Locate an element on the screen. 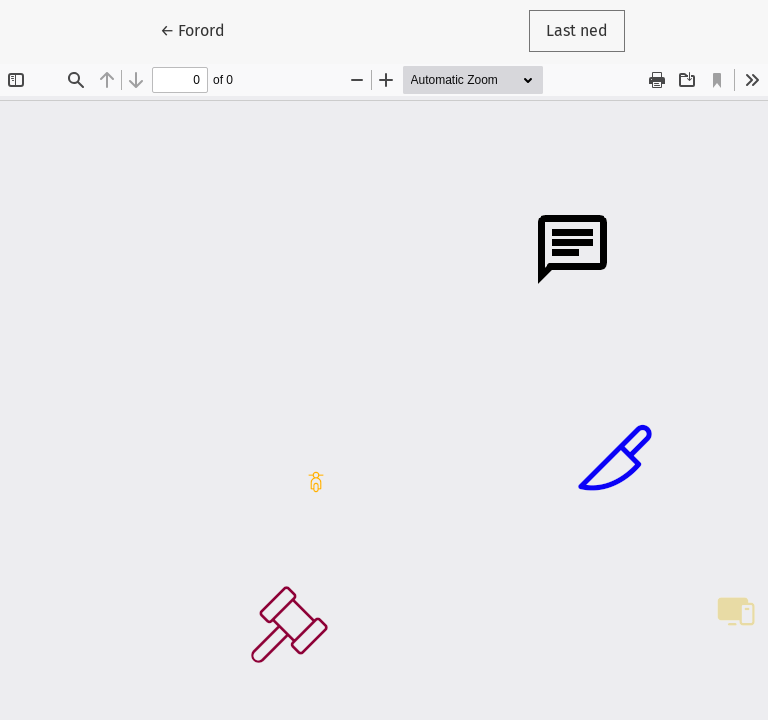 This screenshot has width=768, height=720. access cutting or slicing tools is located at coordinates (615, 459).